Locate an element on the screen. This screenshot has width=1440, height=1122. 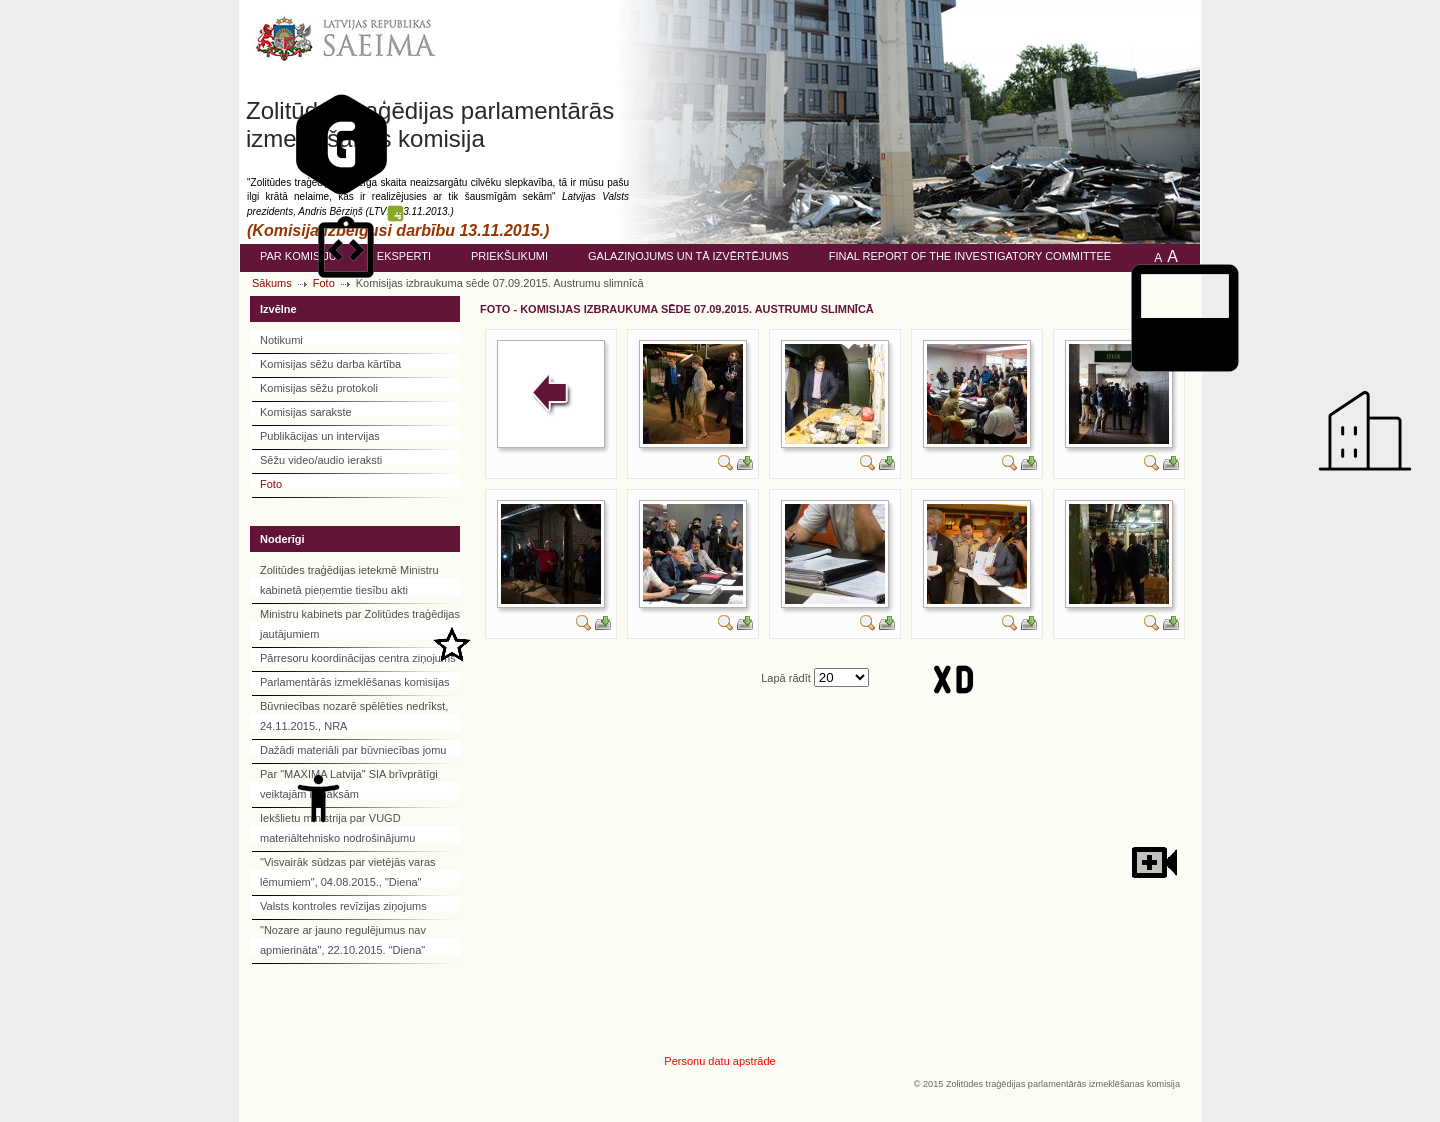
add item to favorites is located at coordinates (452, 645).